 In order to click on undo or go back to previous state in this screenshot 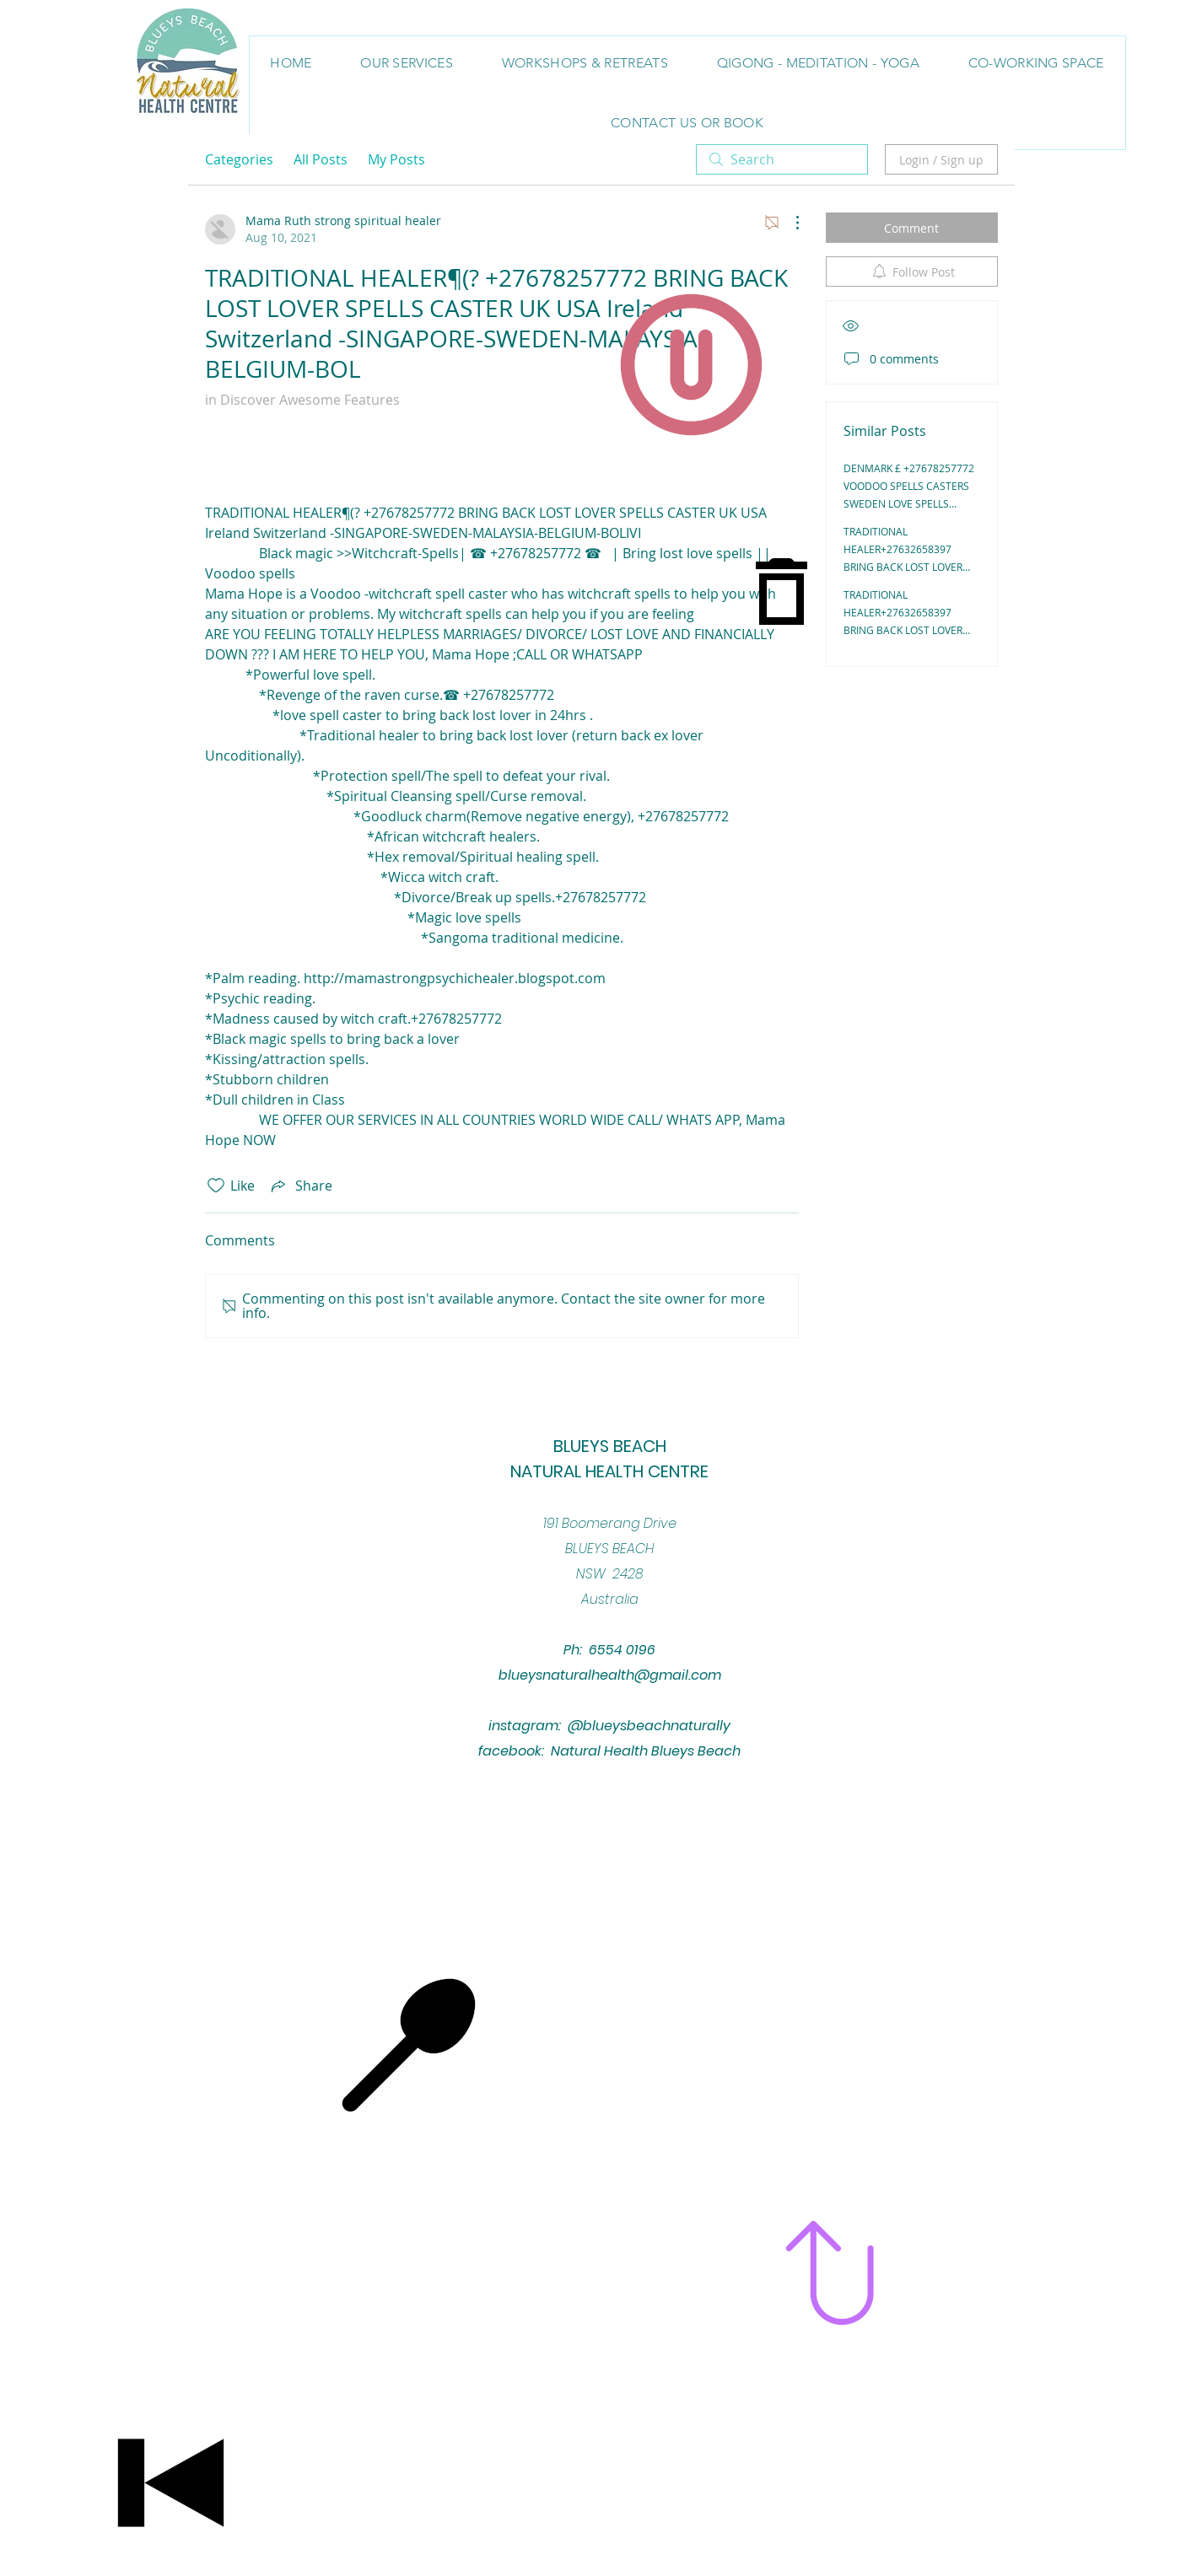, I will do `click(833, 2272)`.